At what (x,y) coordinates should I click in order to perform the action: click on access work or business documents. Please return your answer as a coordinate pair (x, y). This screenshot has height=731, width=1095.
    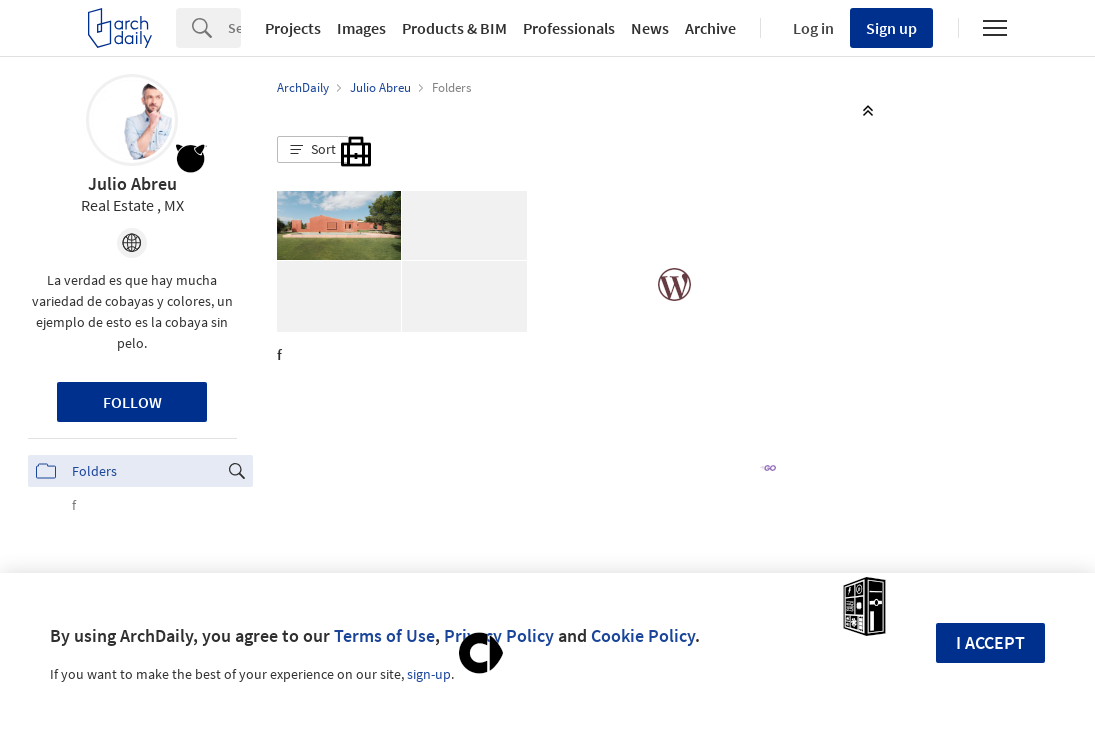
    Looking at the image, I should click on (356, 153).